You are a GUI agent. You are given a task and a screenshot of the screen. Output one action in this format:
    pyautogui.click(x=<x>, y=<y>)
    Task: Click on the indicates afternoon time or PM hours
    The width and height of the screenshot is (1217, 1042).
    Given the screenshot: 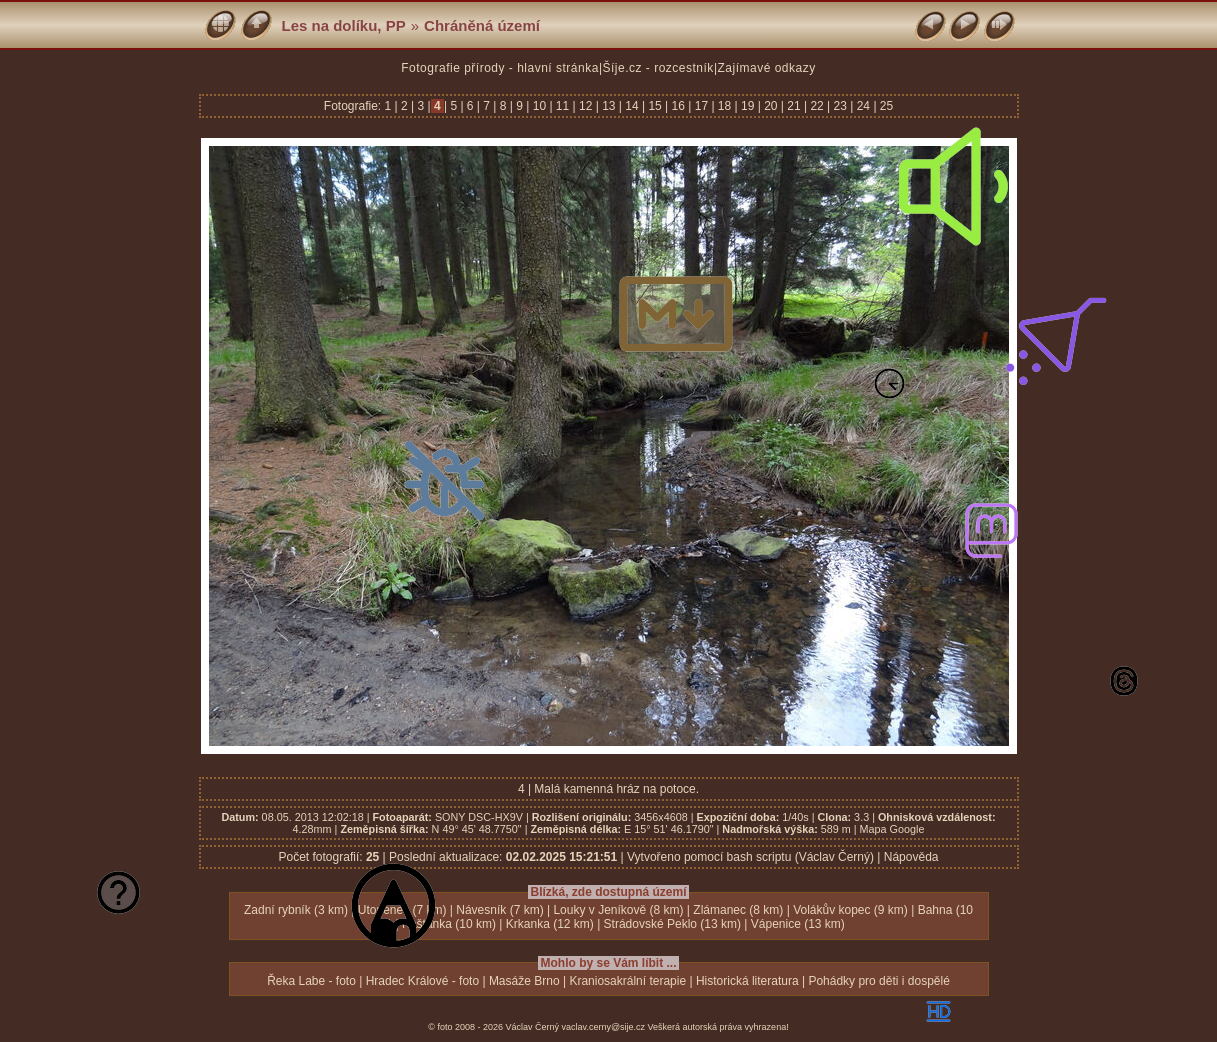 What is the action you would take?
    pyautogui.click(x=889, y=383)
    